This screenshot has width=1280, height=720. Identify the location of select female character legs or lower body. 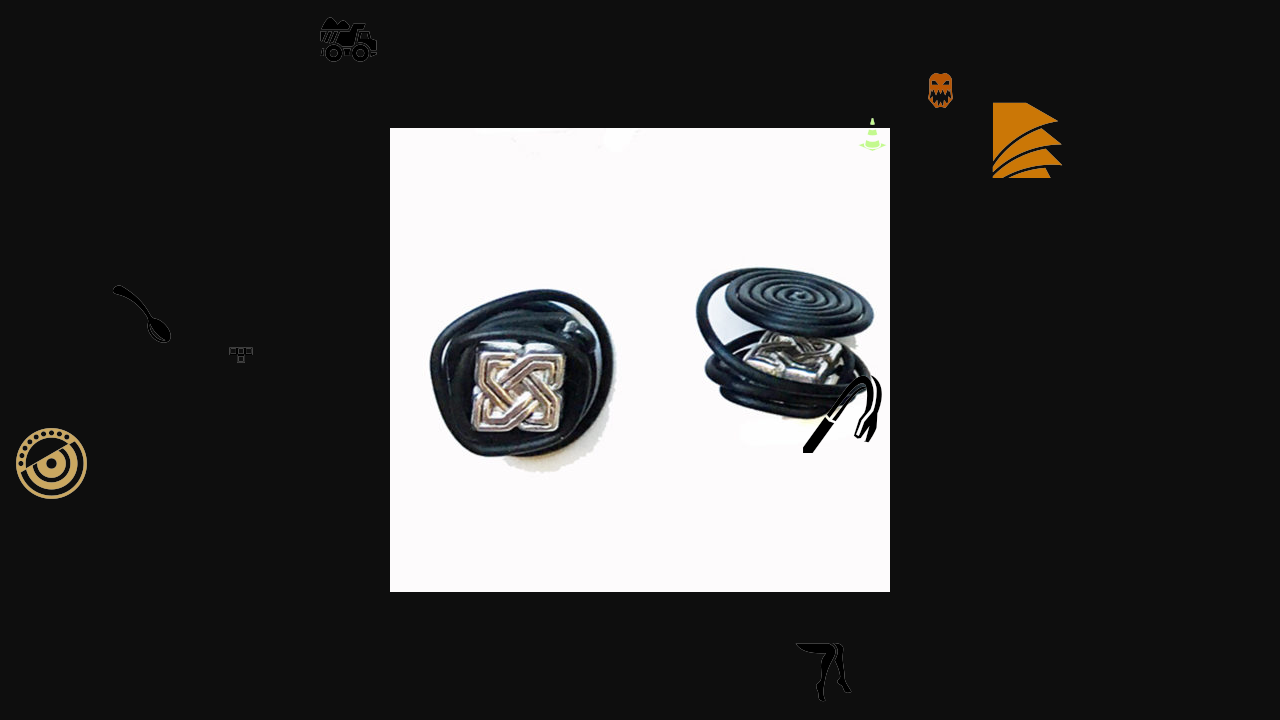
(823, 672).